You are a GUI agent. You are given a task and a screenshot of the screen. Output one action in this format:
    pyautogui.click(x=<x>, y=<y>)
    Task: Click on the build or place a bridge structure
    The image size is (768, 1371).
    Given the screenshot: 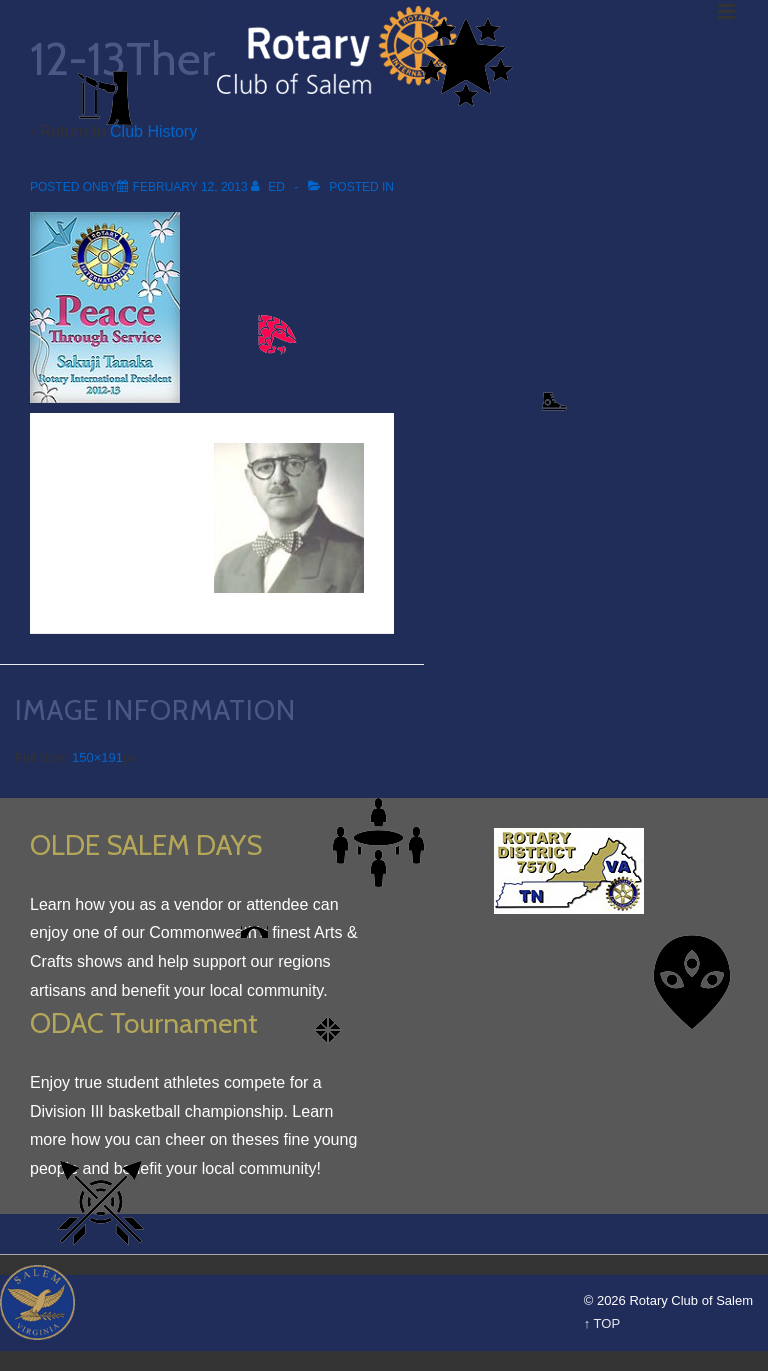 What is the action you would take?
    pyautogui.click(x=254, y=925)
    